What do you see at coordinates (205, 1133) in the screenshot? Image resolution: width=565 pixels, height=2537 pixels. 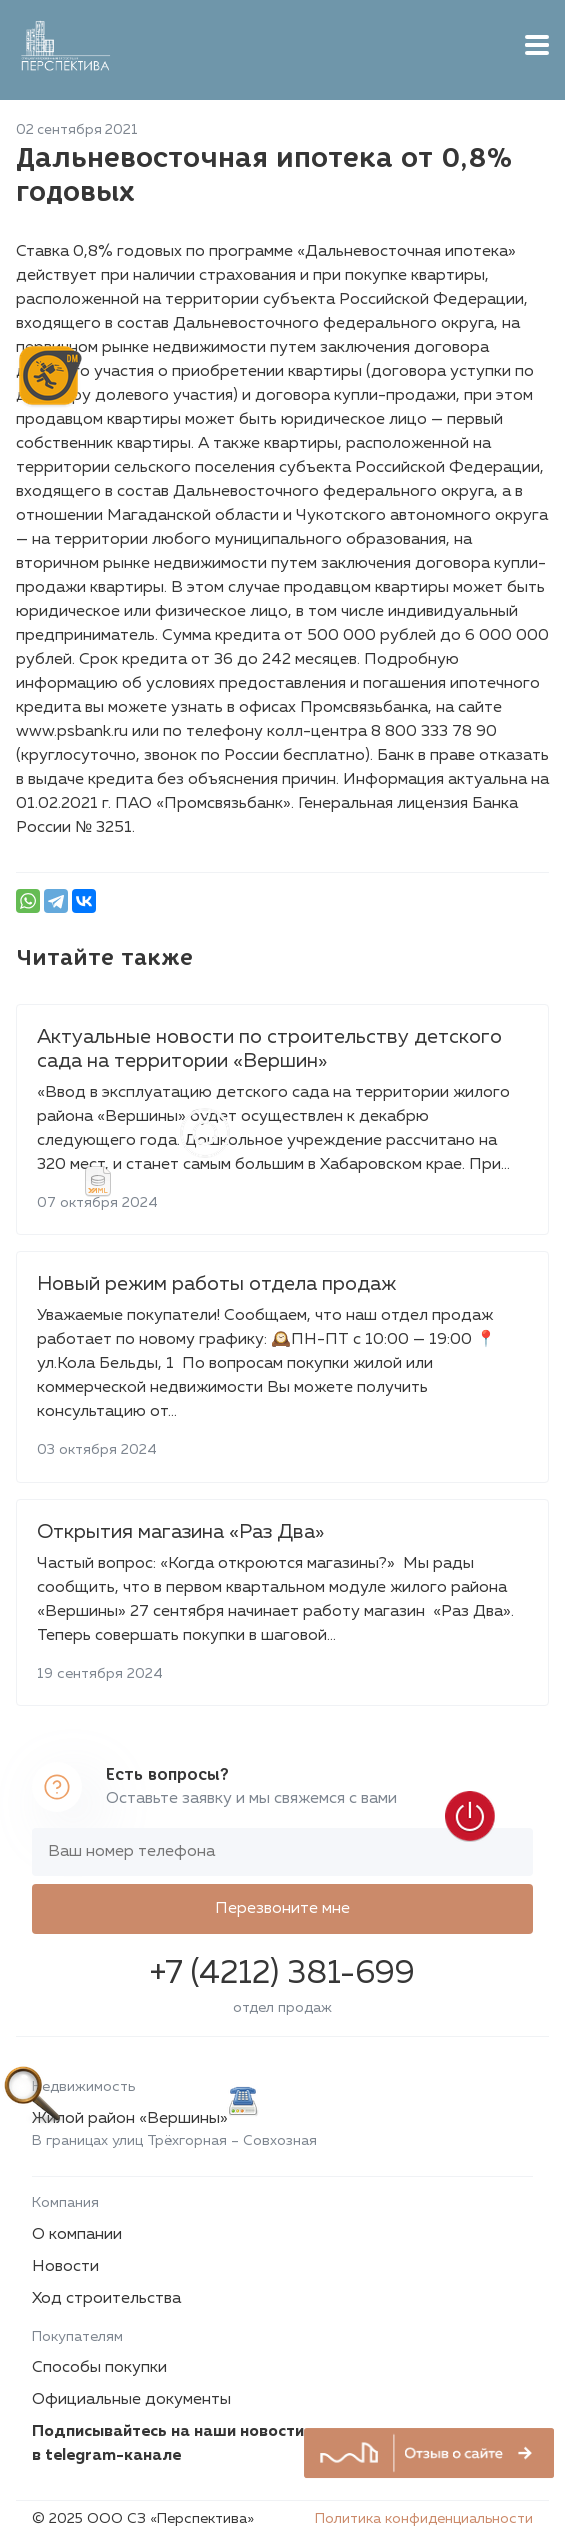 I see `indicates camera is currently active` at bounding box center [205, 1133].